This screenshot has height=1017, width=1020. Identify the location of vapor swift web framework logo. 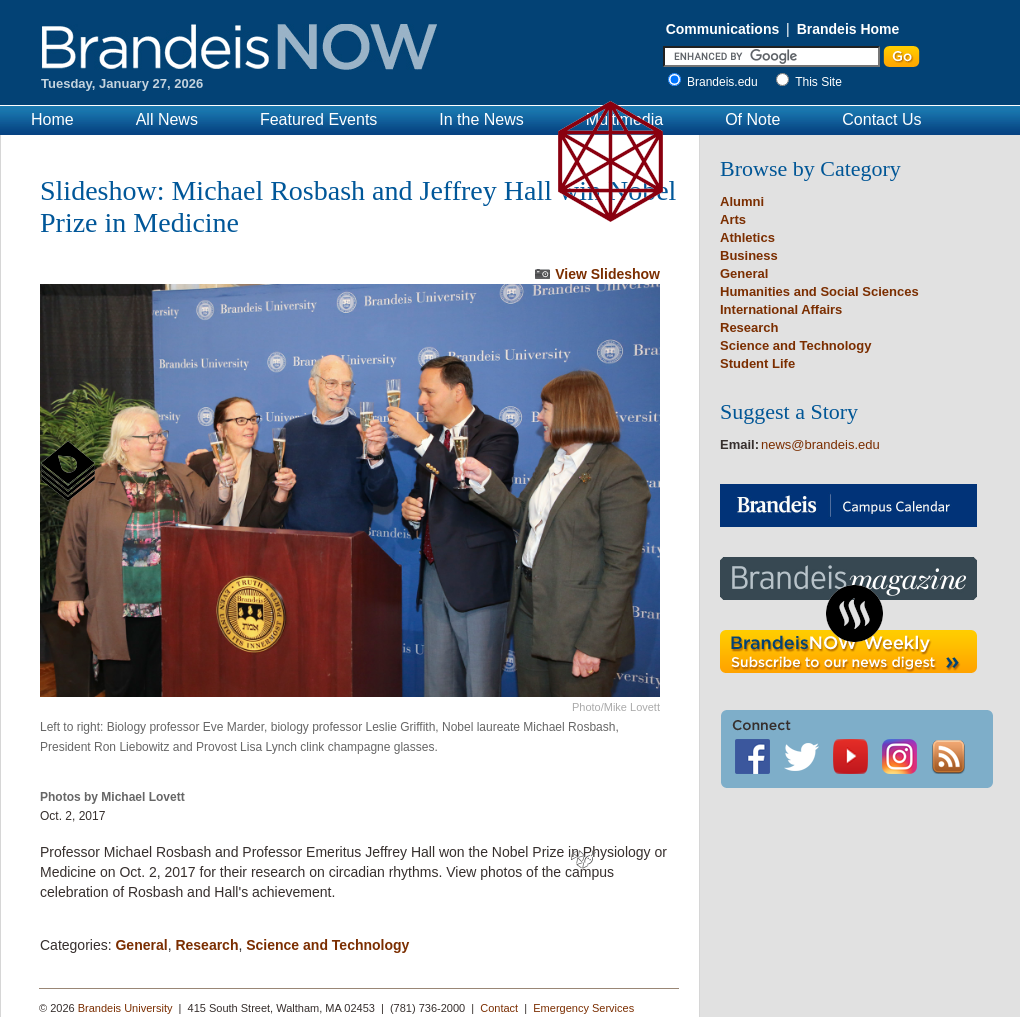
(68, 471).